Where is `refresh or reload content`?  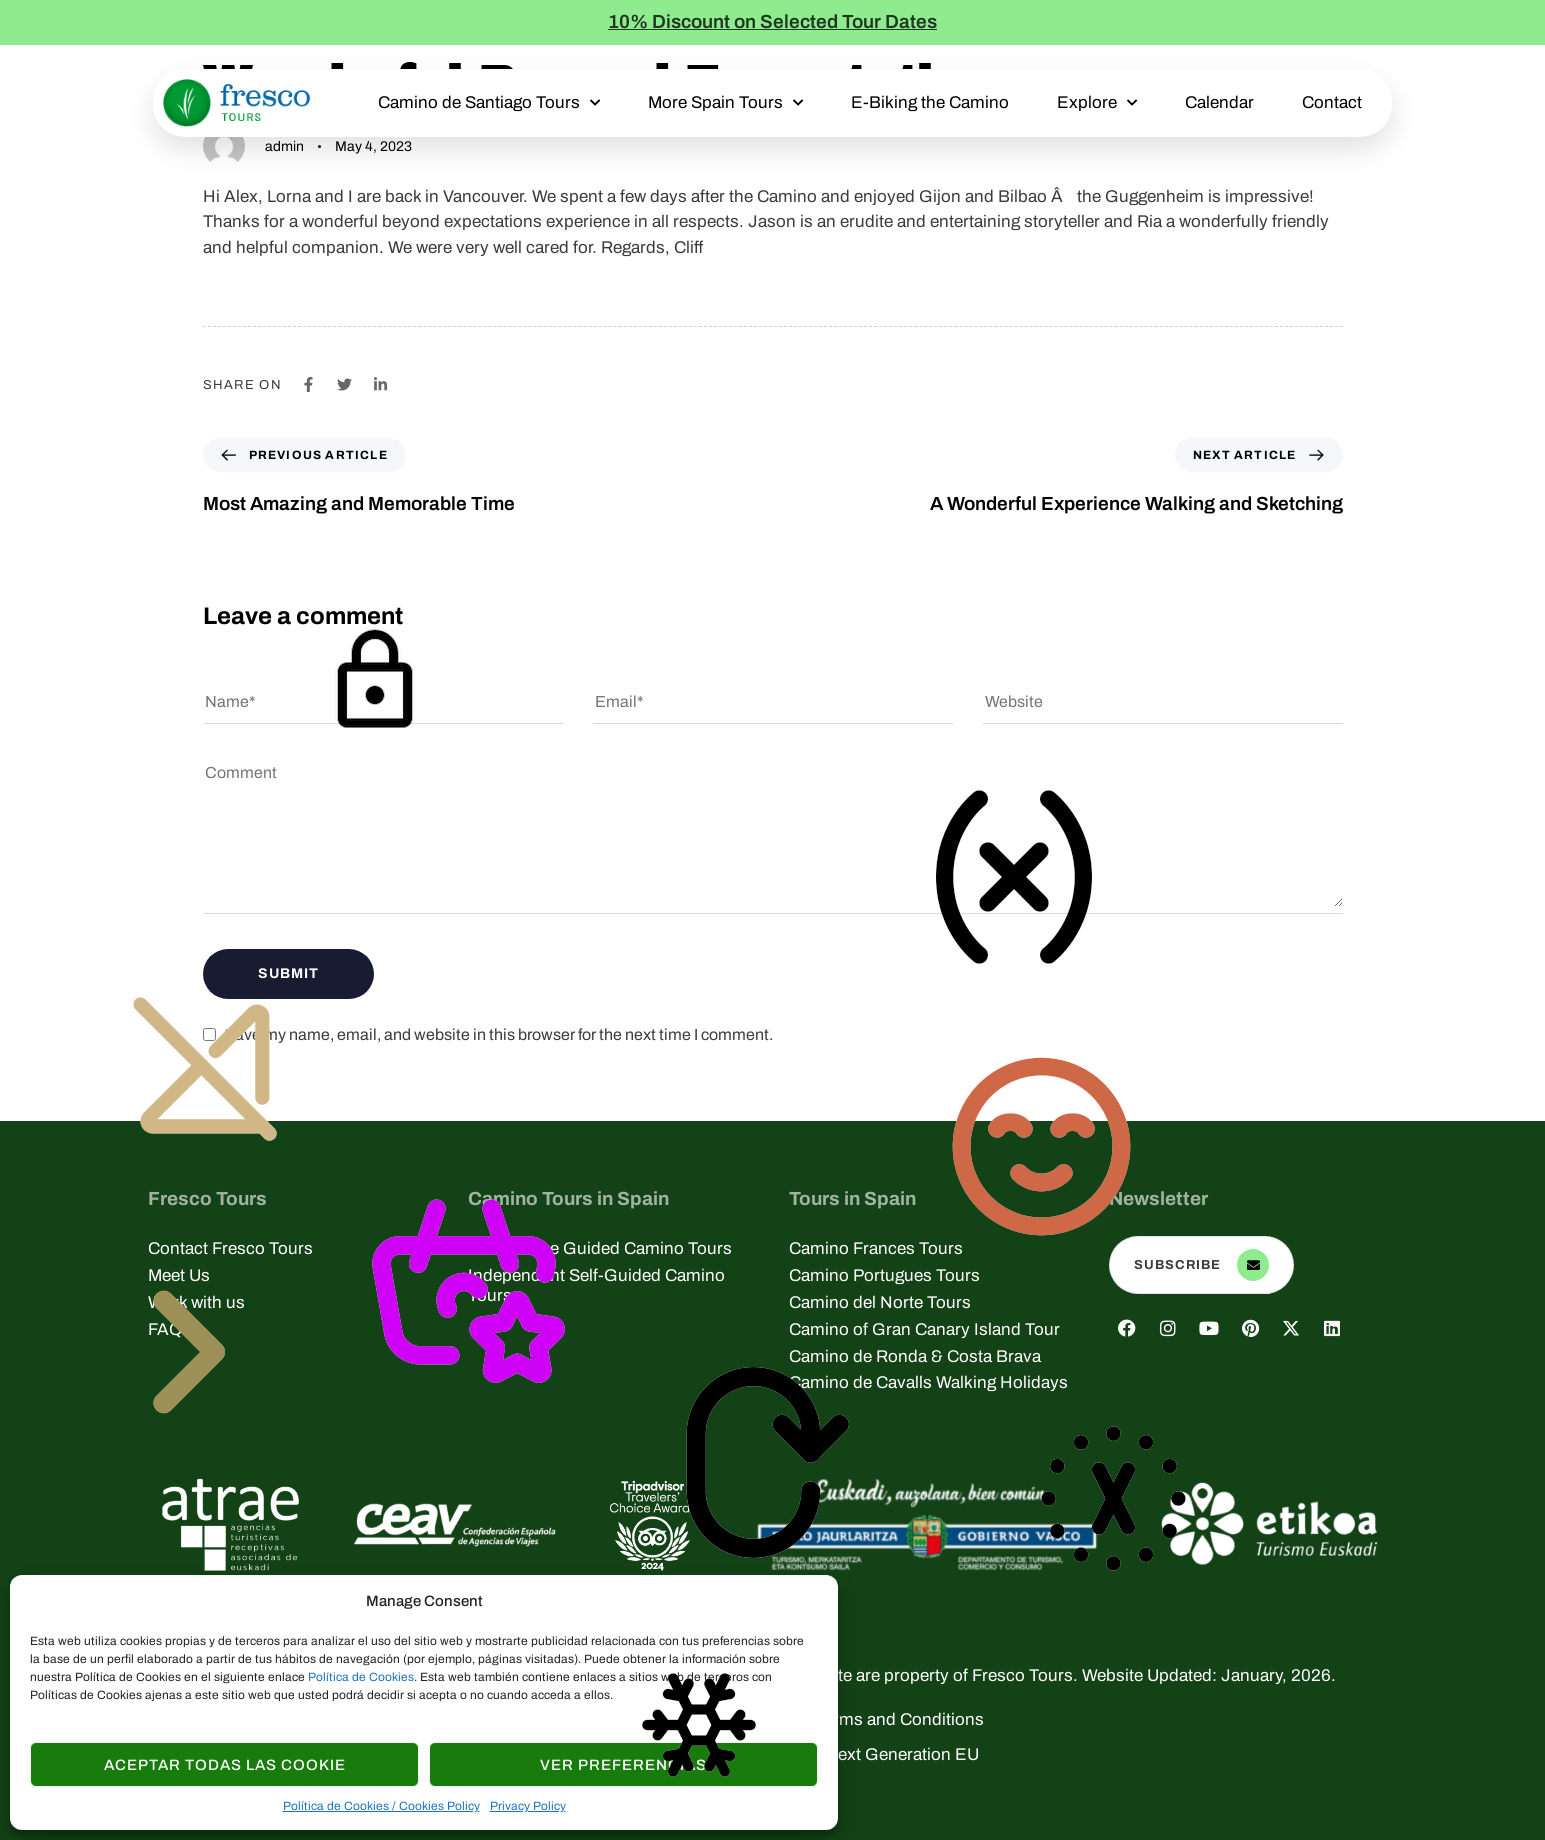
refresh or reload content is located at coordinates (753, 1462).